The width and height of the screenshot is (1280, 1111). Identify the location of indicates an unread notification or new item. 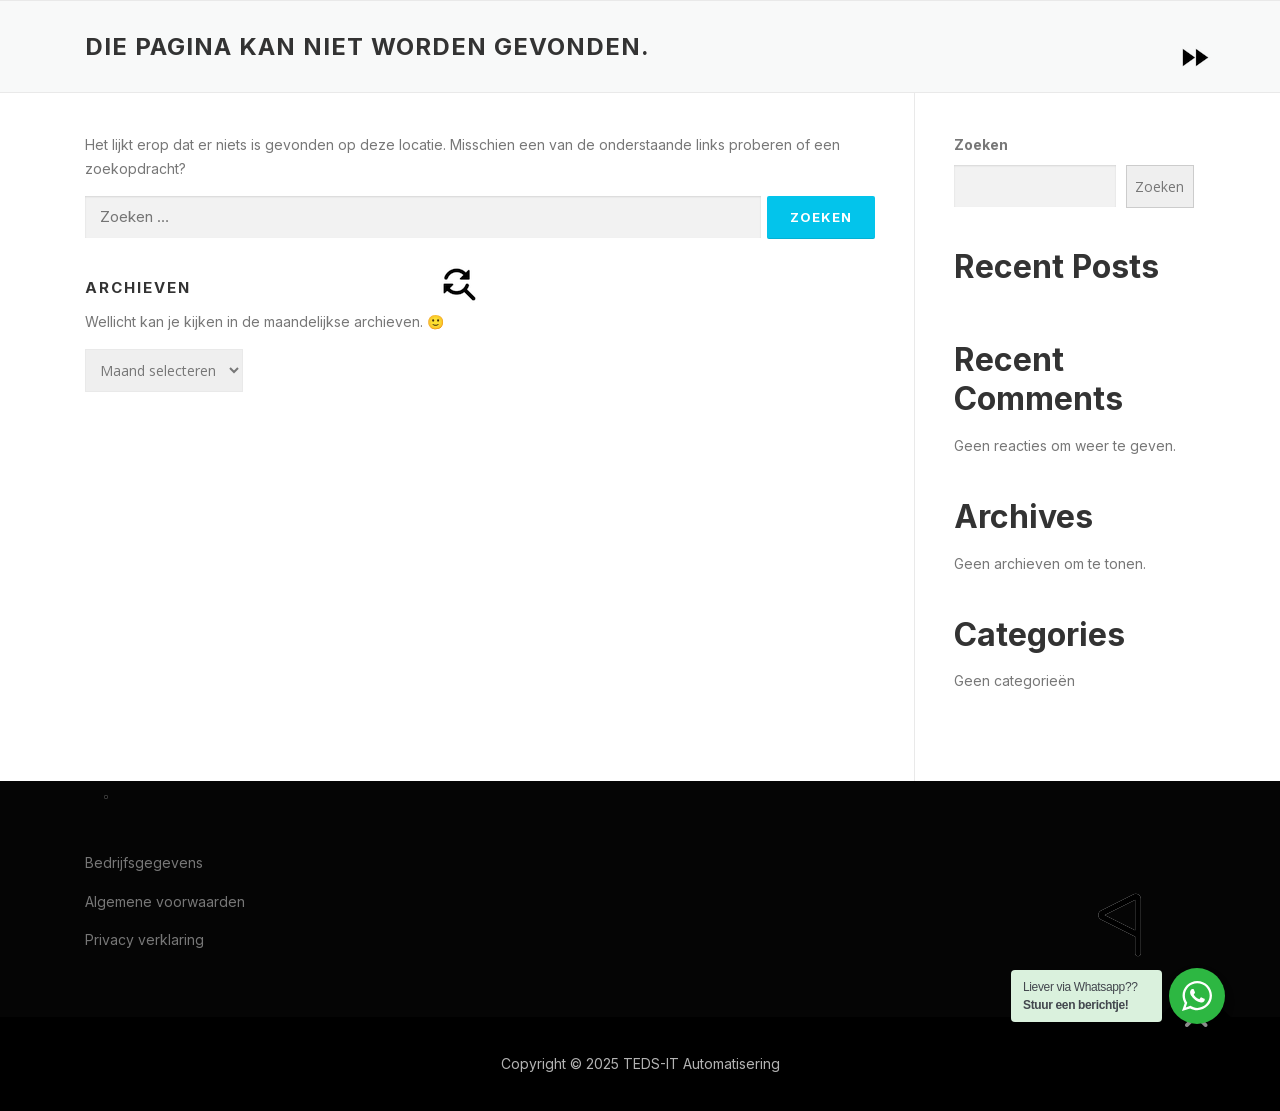
(106, 797).